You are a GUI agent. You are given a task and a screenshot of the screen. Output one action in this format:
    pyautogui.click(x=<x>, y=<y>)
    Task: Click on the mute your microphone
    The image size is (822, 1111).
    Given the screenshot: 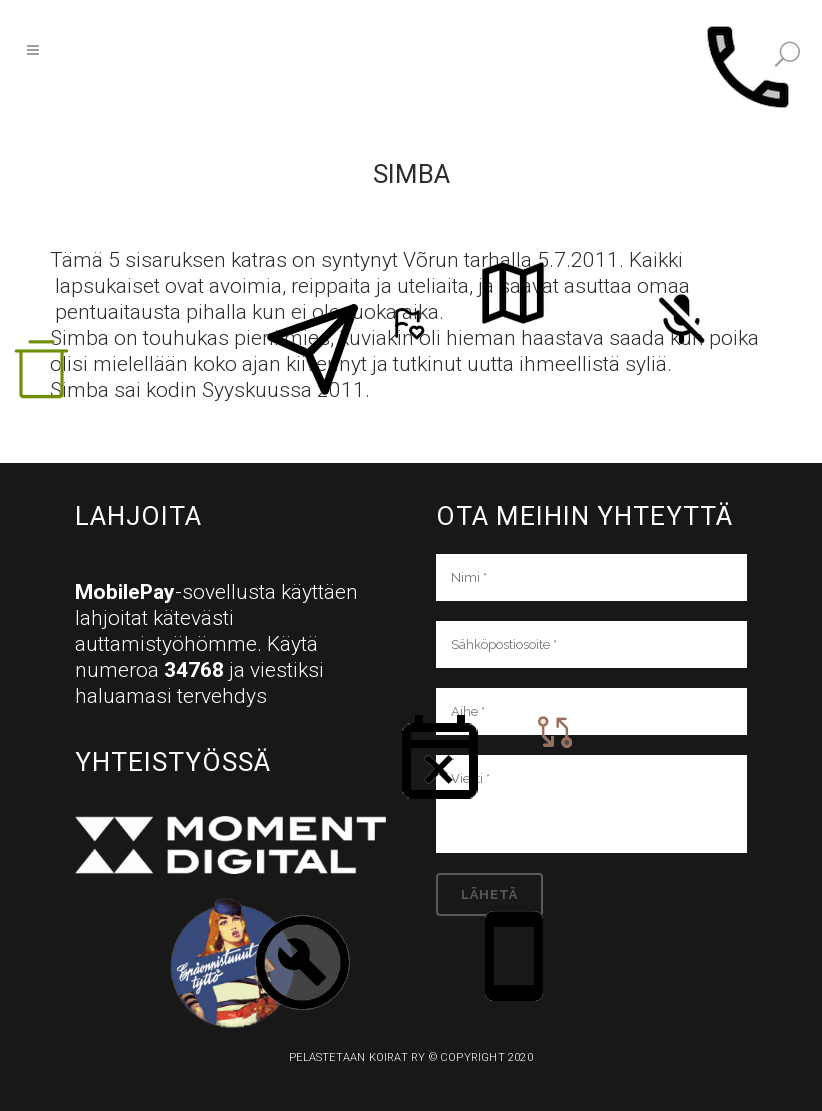 What is the action you would take?
    pyautogui.click(x=681, y=320)
    